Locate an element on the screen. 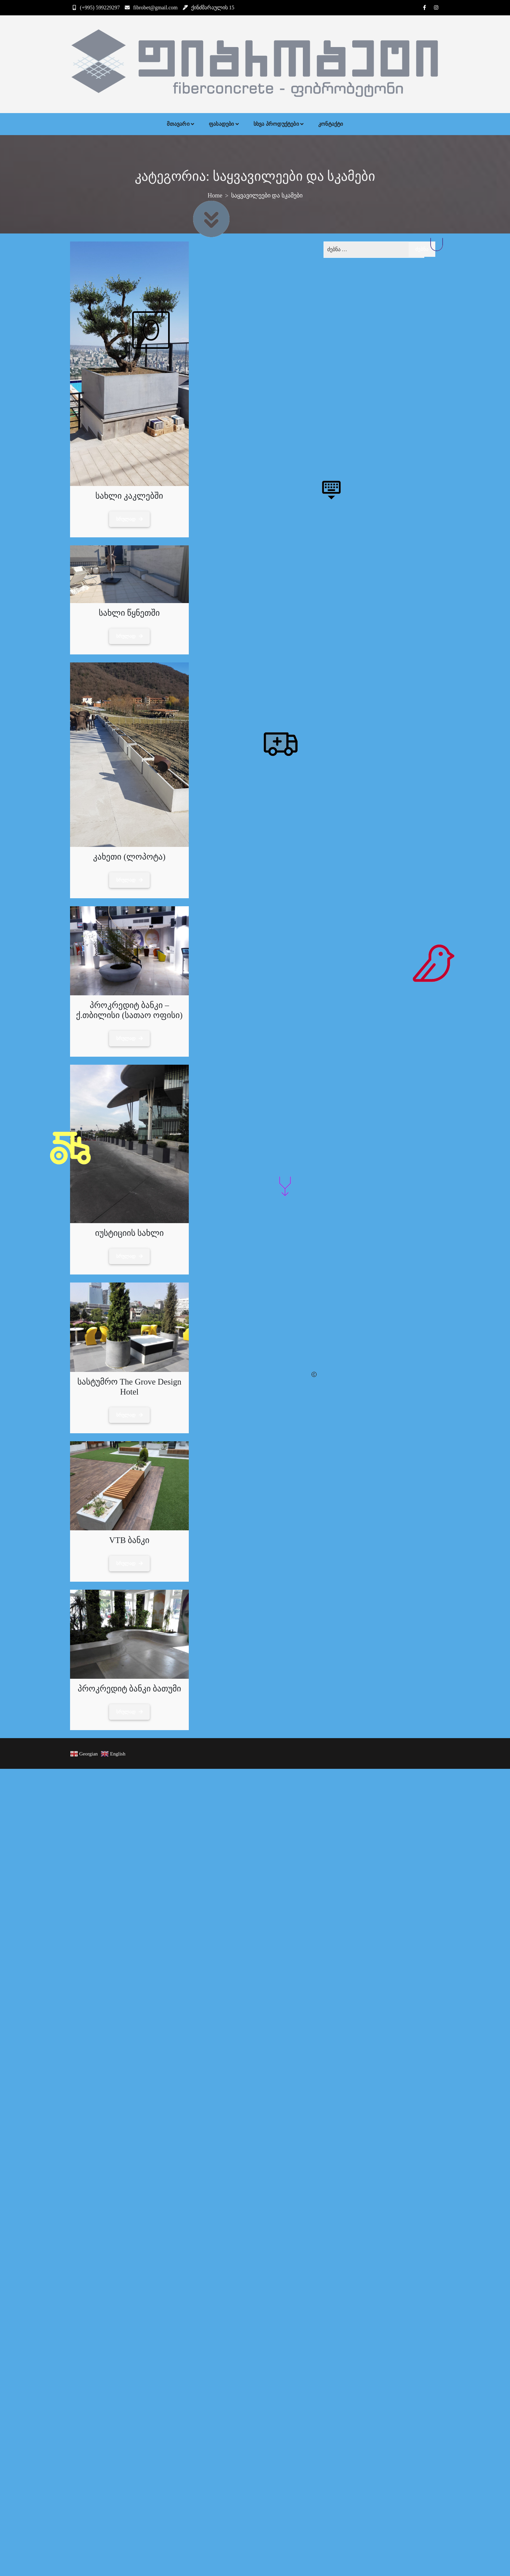 The width and height of the screenshot is (510, 2576). access twitter or social media sharing is located at coordinates (434, 965).